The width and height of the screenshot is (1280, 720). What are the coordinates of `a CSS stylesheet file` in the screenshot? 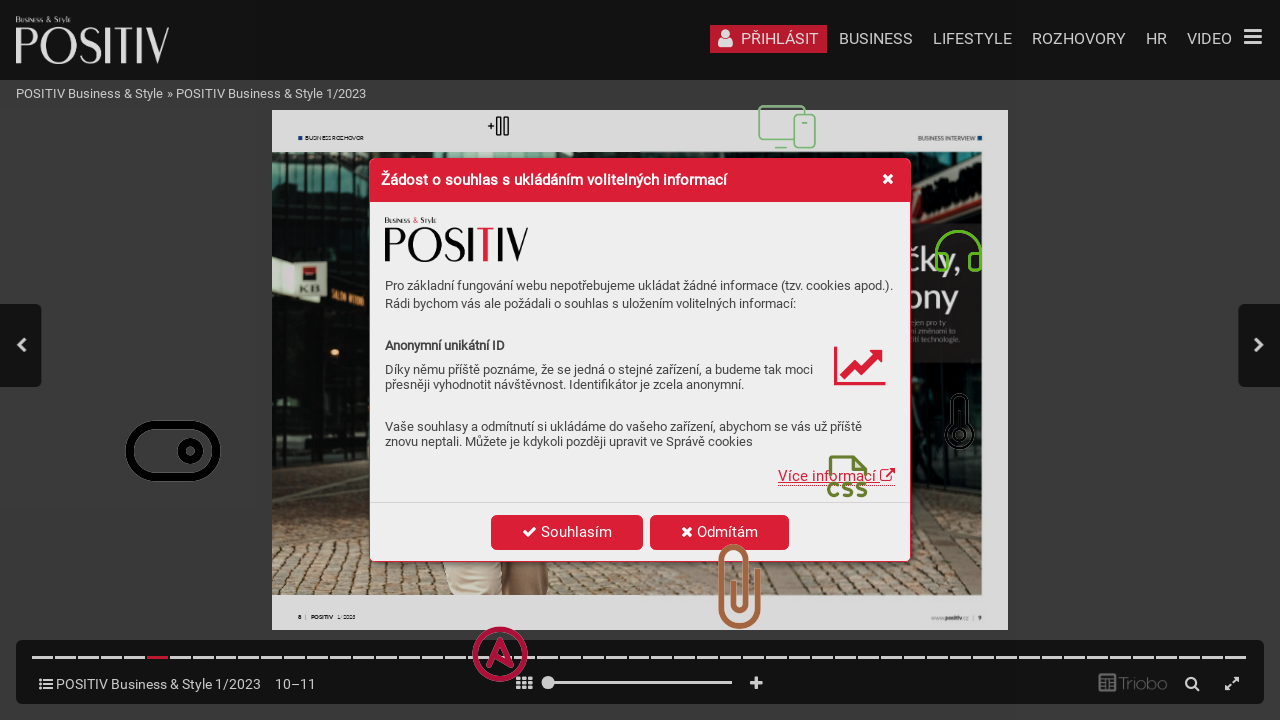 It's located at (848, 478).